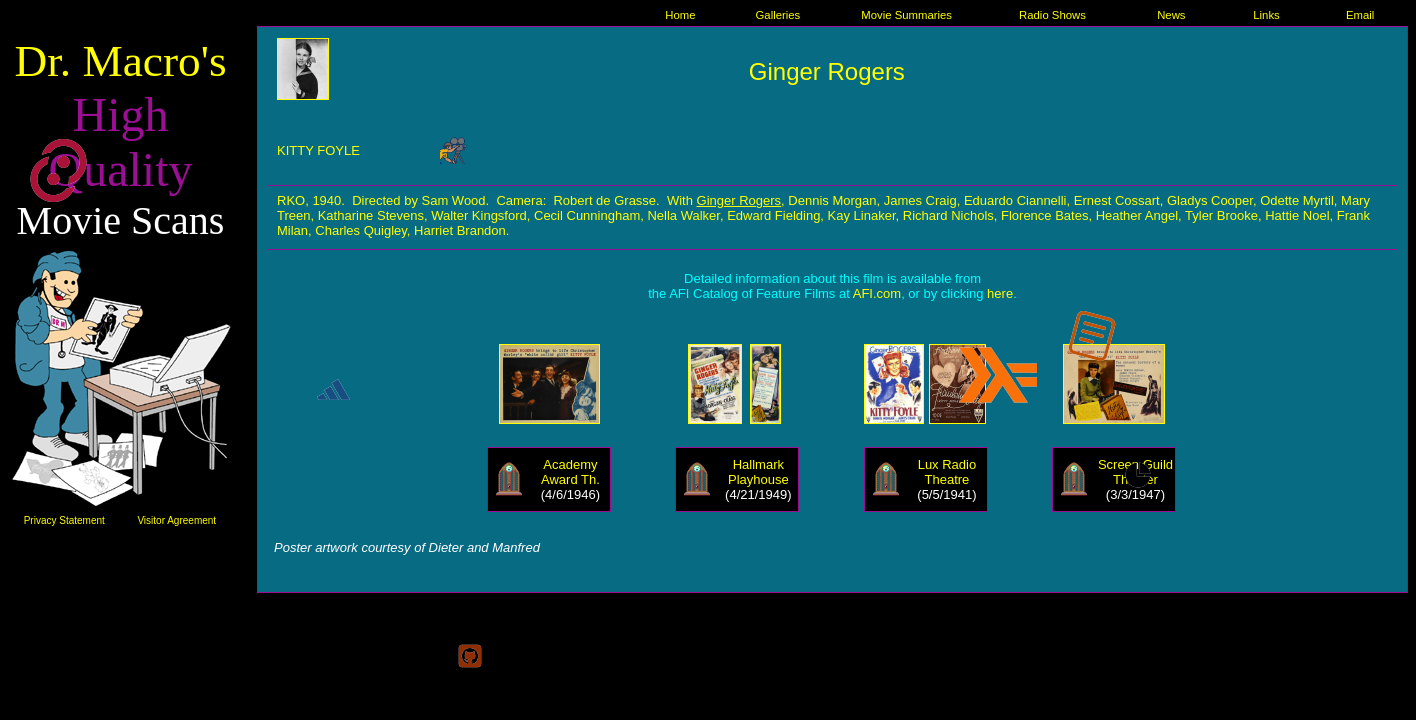  I want to click on visit read.cv profile or portfolio, so click(1092, 336).